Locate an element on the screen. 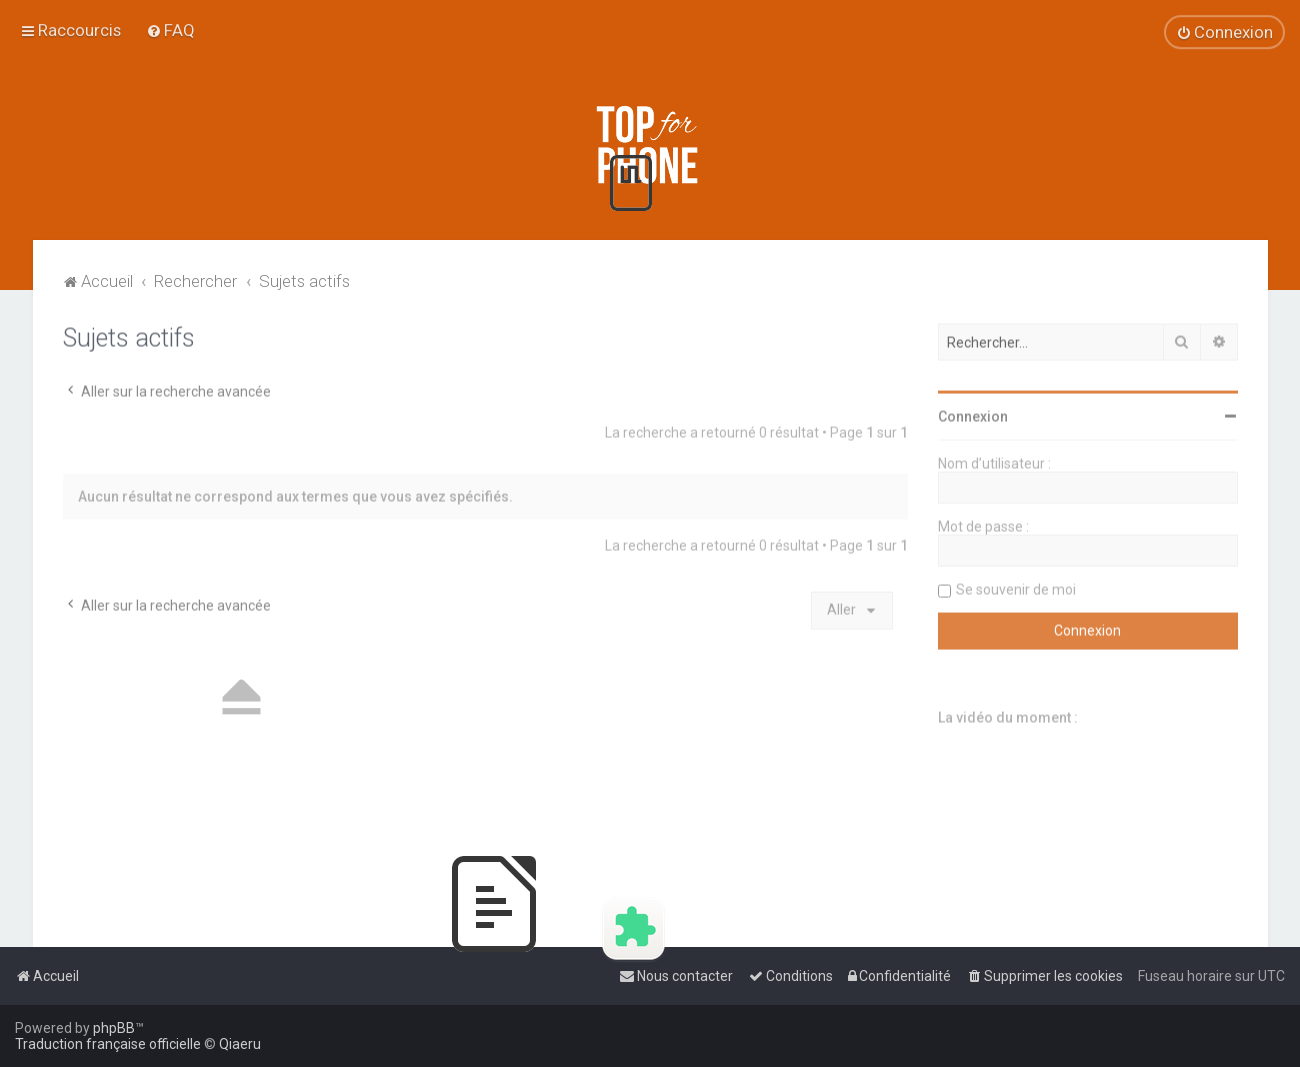 The width and height of the screenshot is (1300, 1067). open LibreOffice Writer document editor is located at coordinates (494, 904).